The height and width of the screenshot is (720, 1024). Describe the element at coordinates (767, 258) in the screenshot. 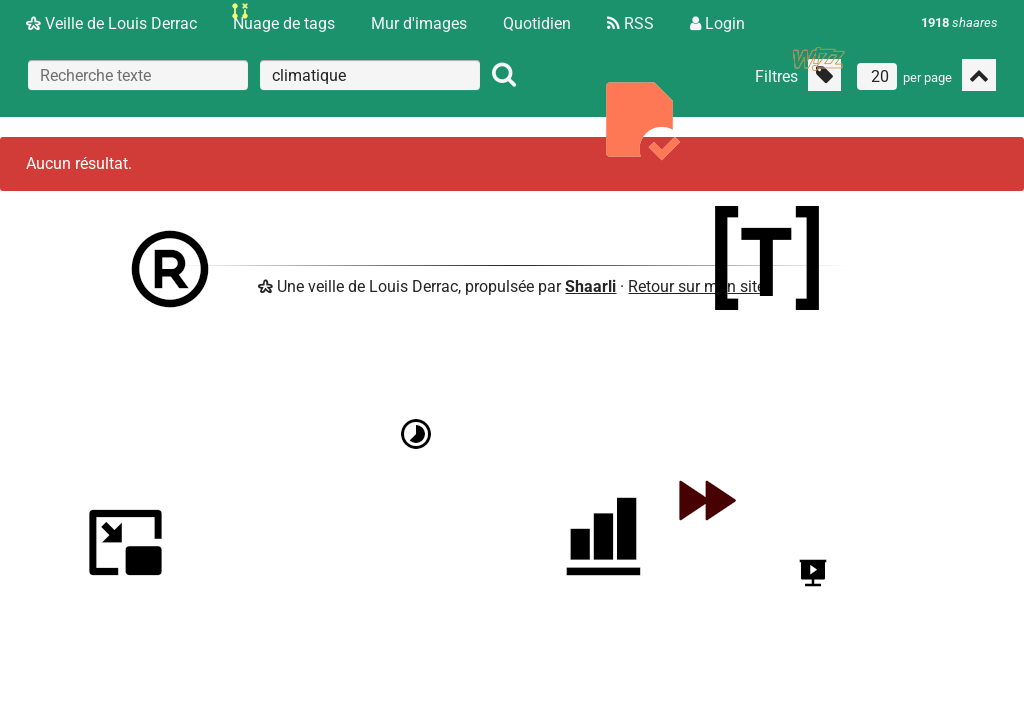

I see `TOML configuration file format logo` at that location.